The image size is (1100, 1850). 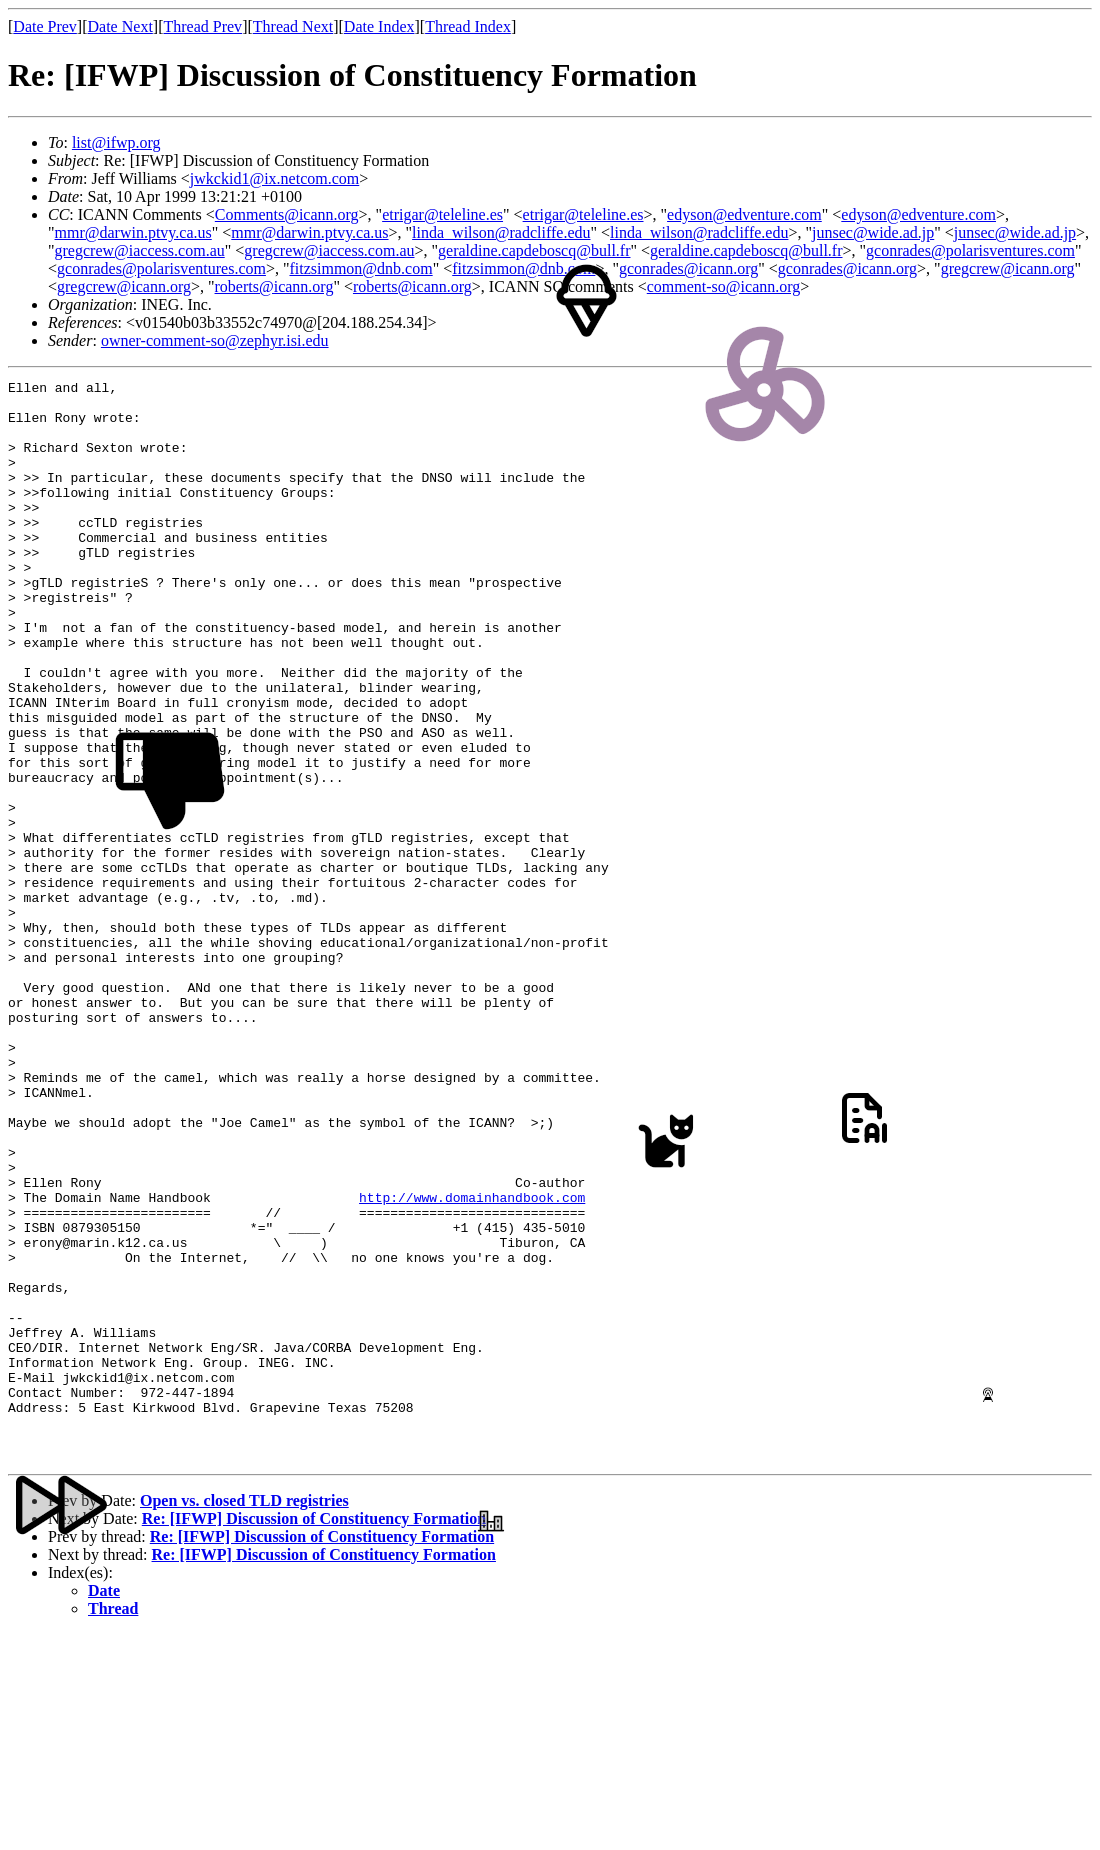 I want to click on dislike or downvote content, so click(x=170, y=775).